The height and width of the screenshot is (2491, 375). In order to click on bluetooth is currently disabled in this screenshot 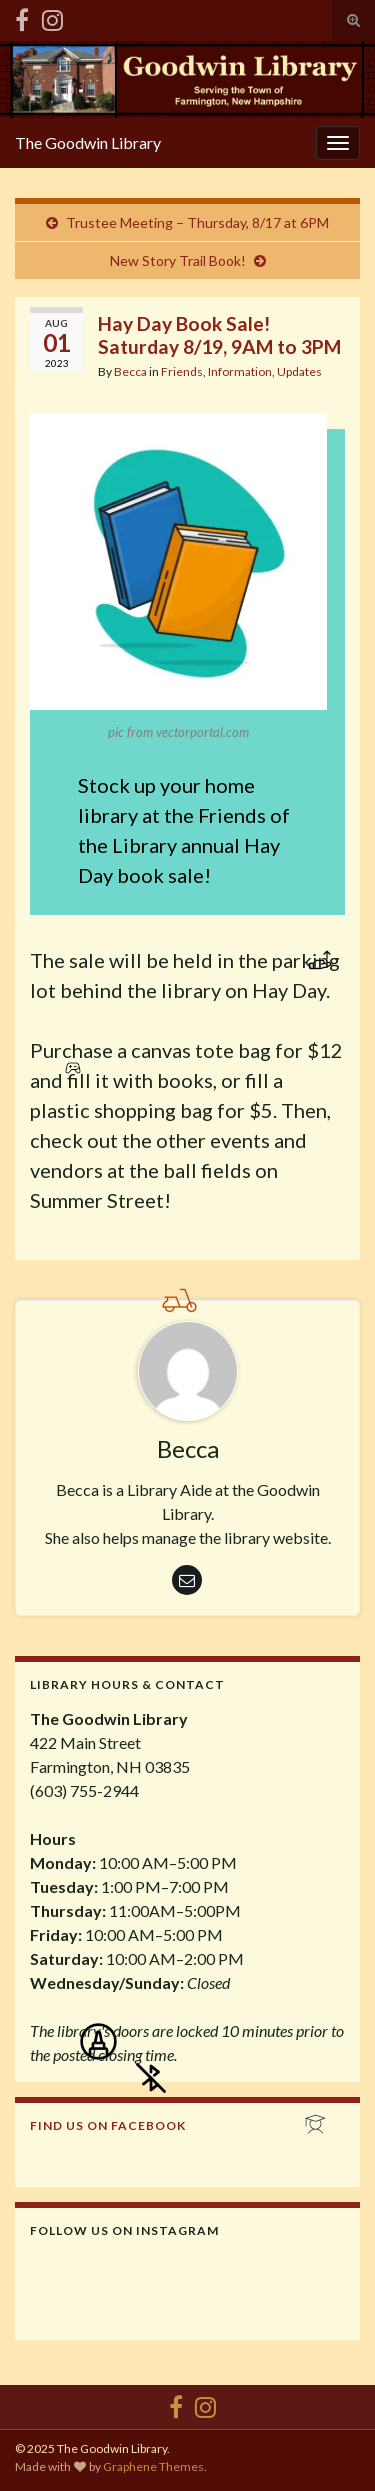, I will do `click(151, 2078)`.